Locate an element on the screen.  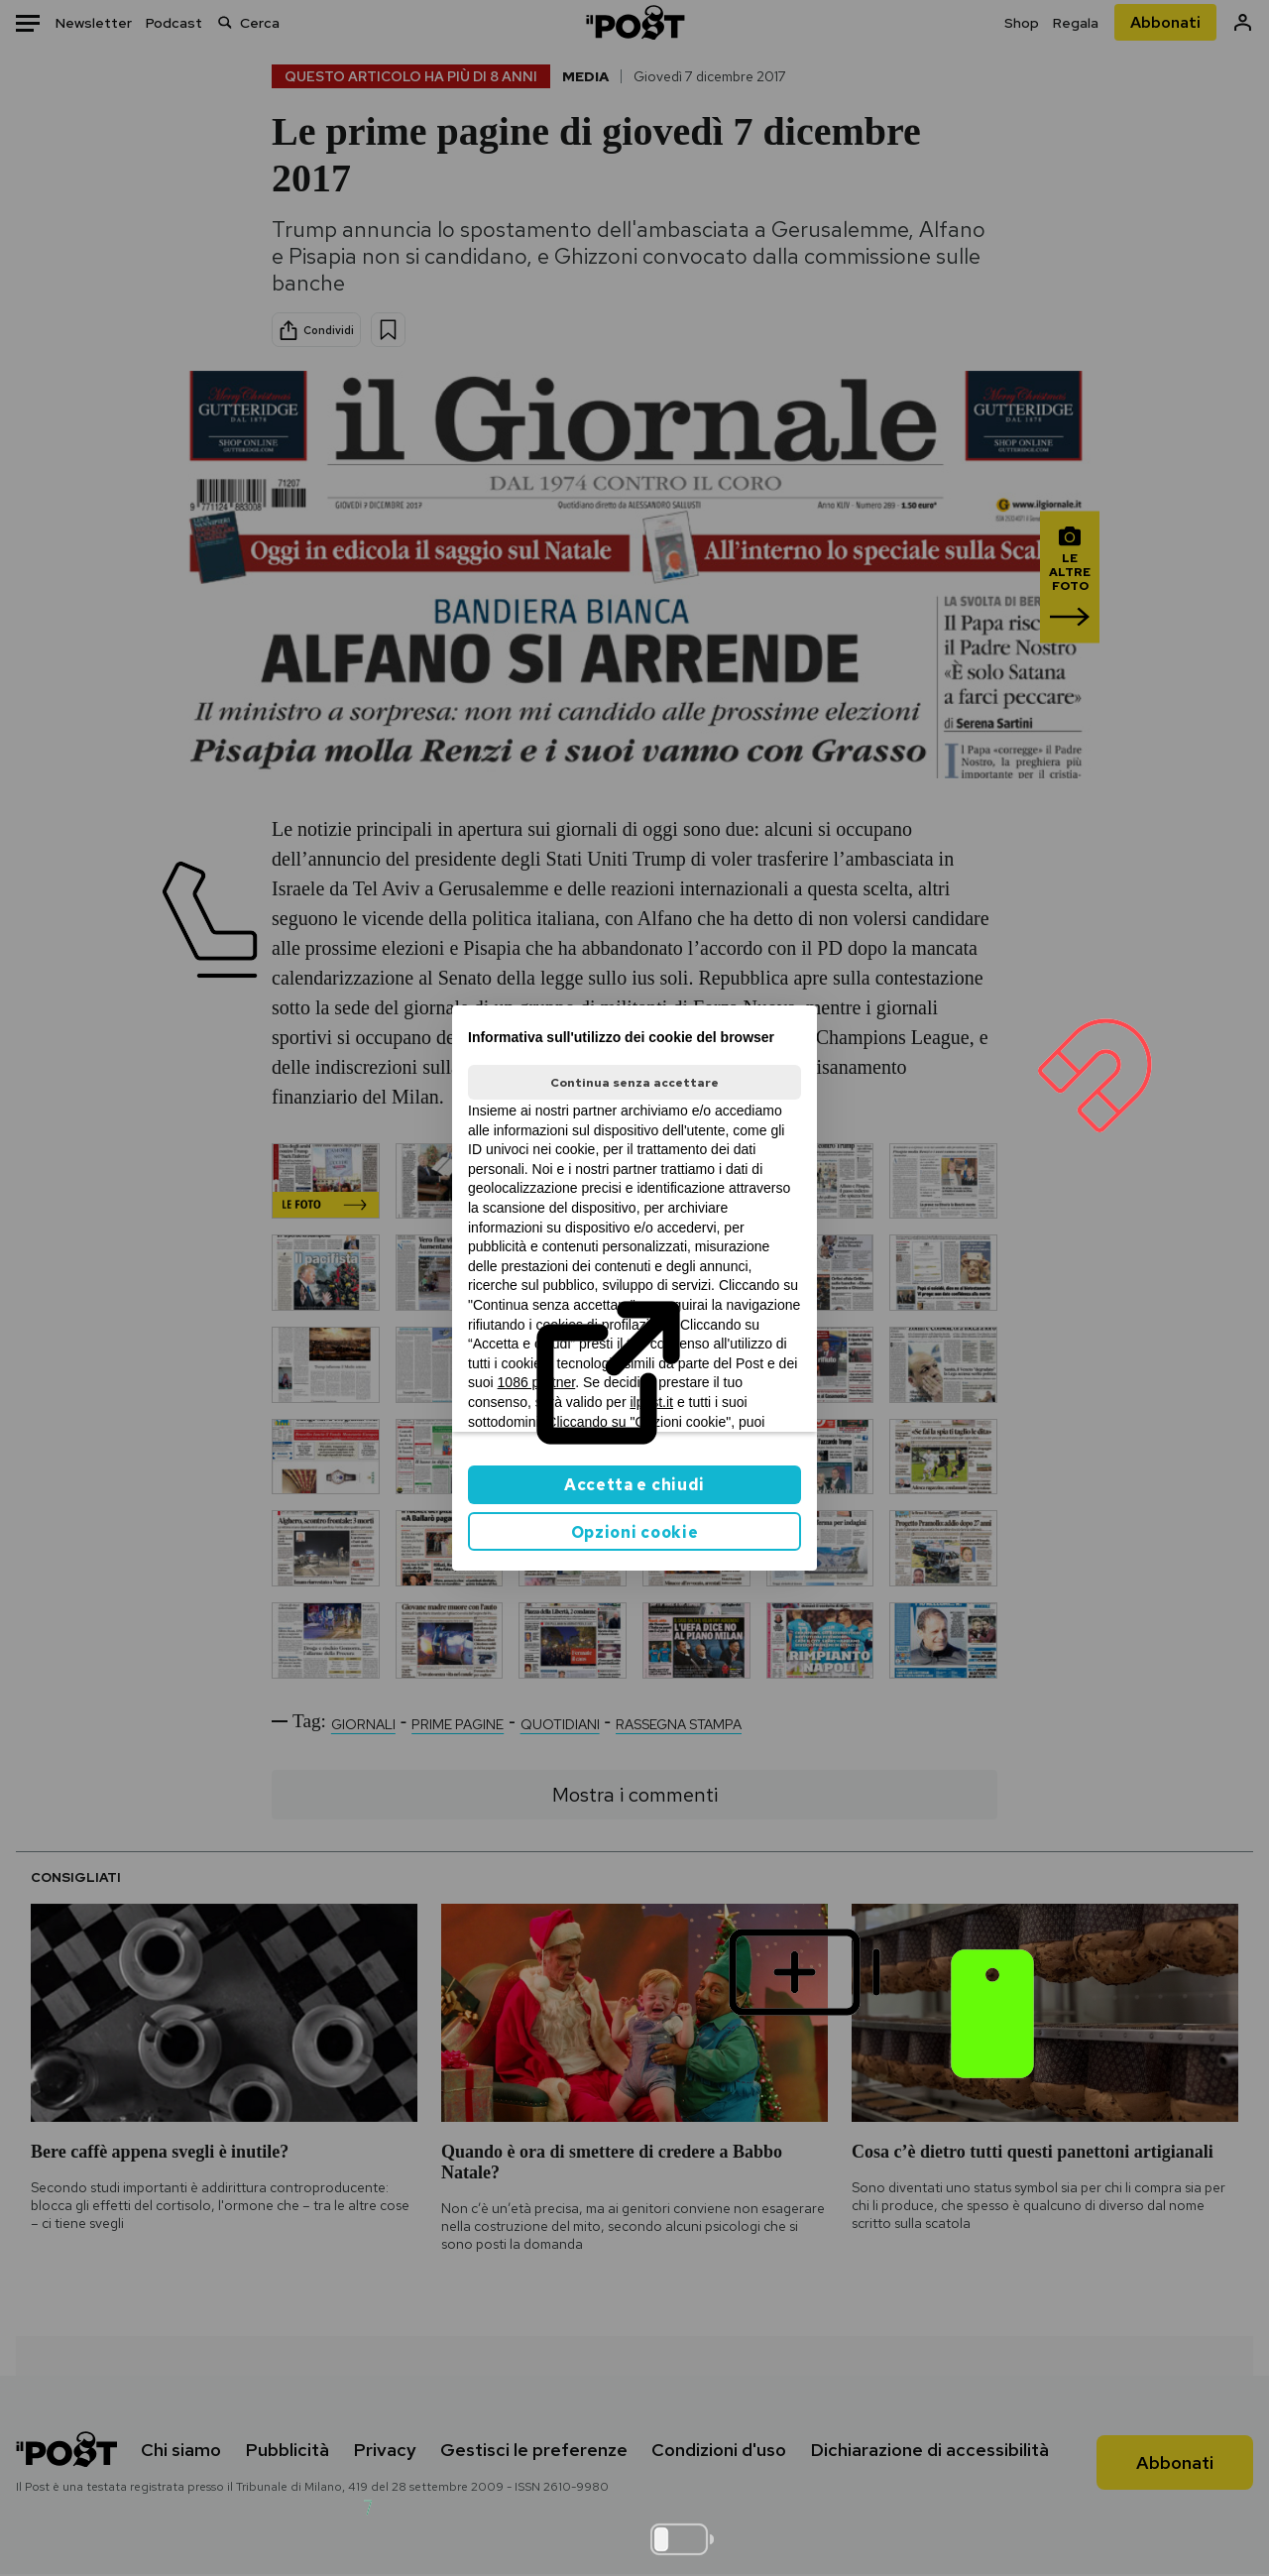
open link in a new window or tab is located at coordinates (608, 1372).